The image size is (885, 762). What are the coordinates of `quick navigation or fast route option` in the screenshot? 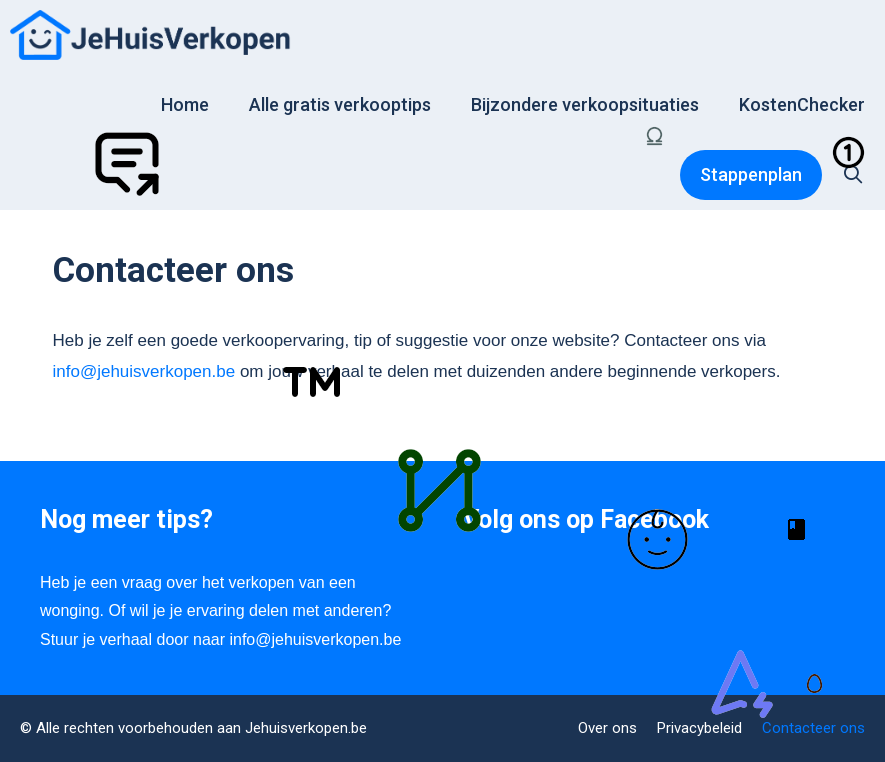 It's located at (740, 682).